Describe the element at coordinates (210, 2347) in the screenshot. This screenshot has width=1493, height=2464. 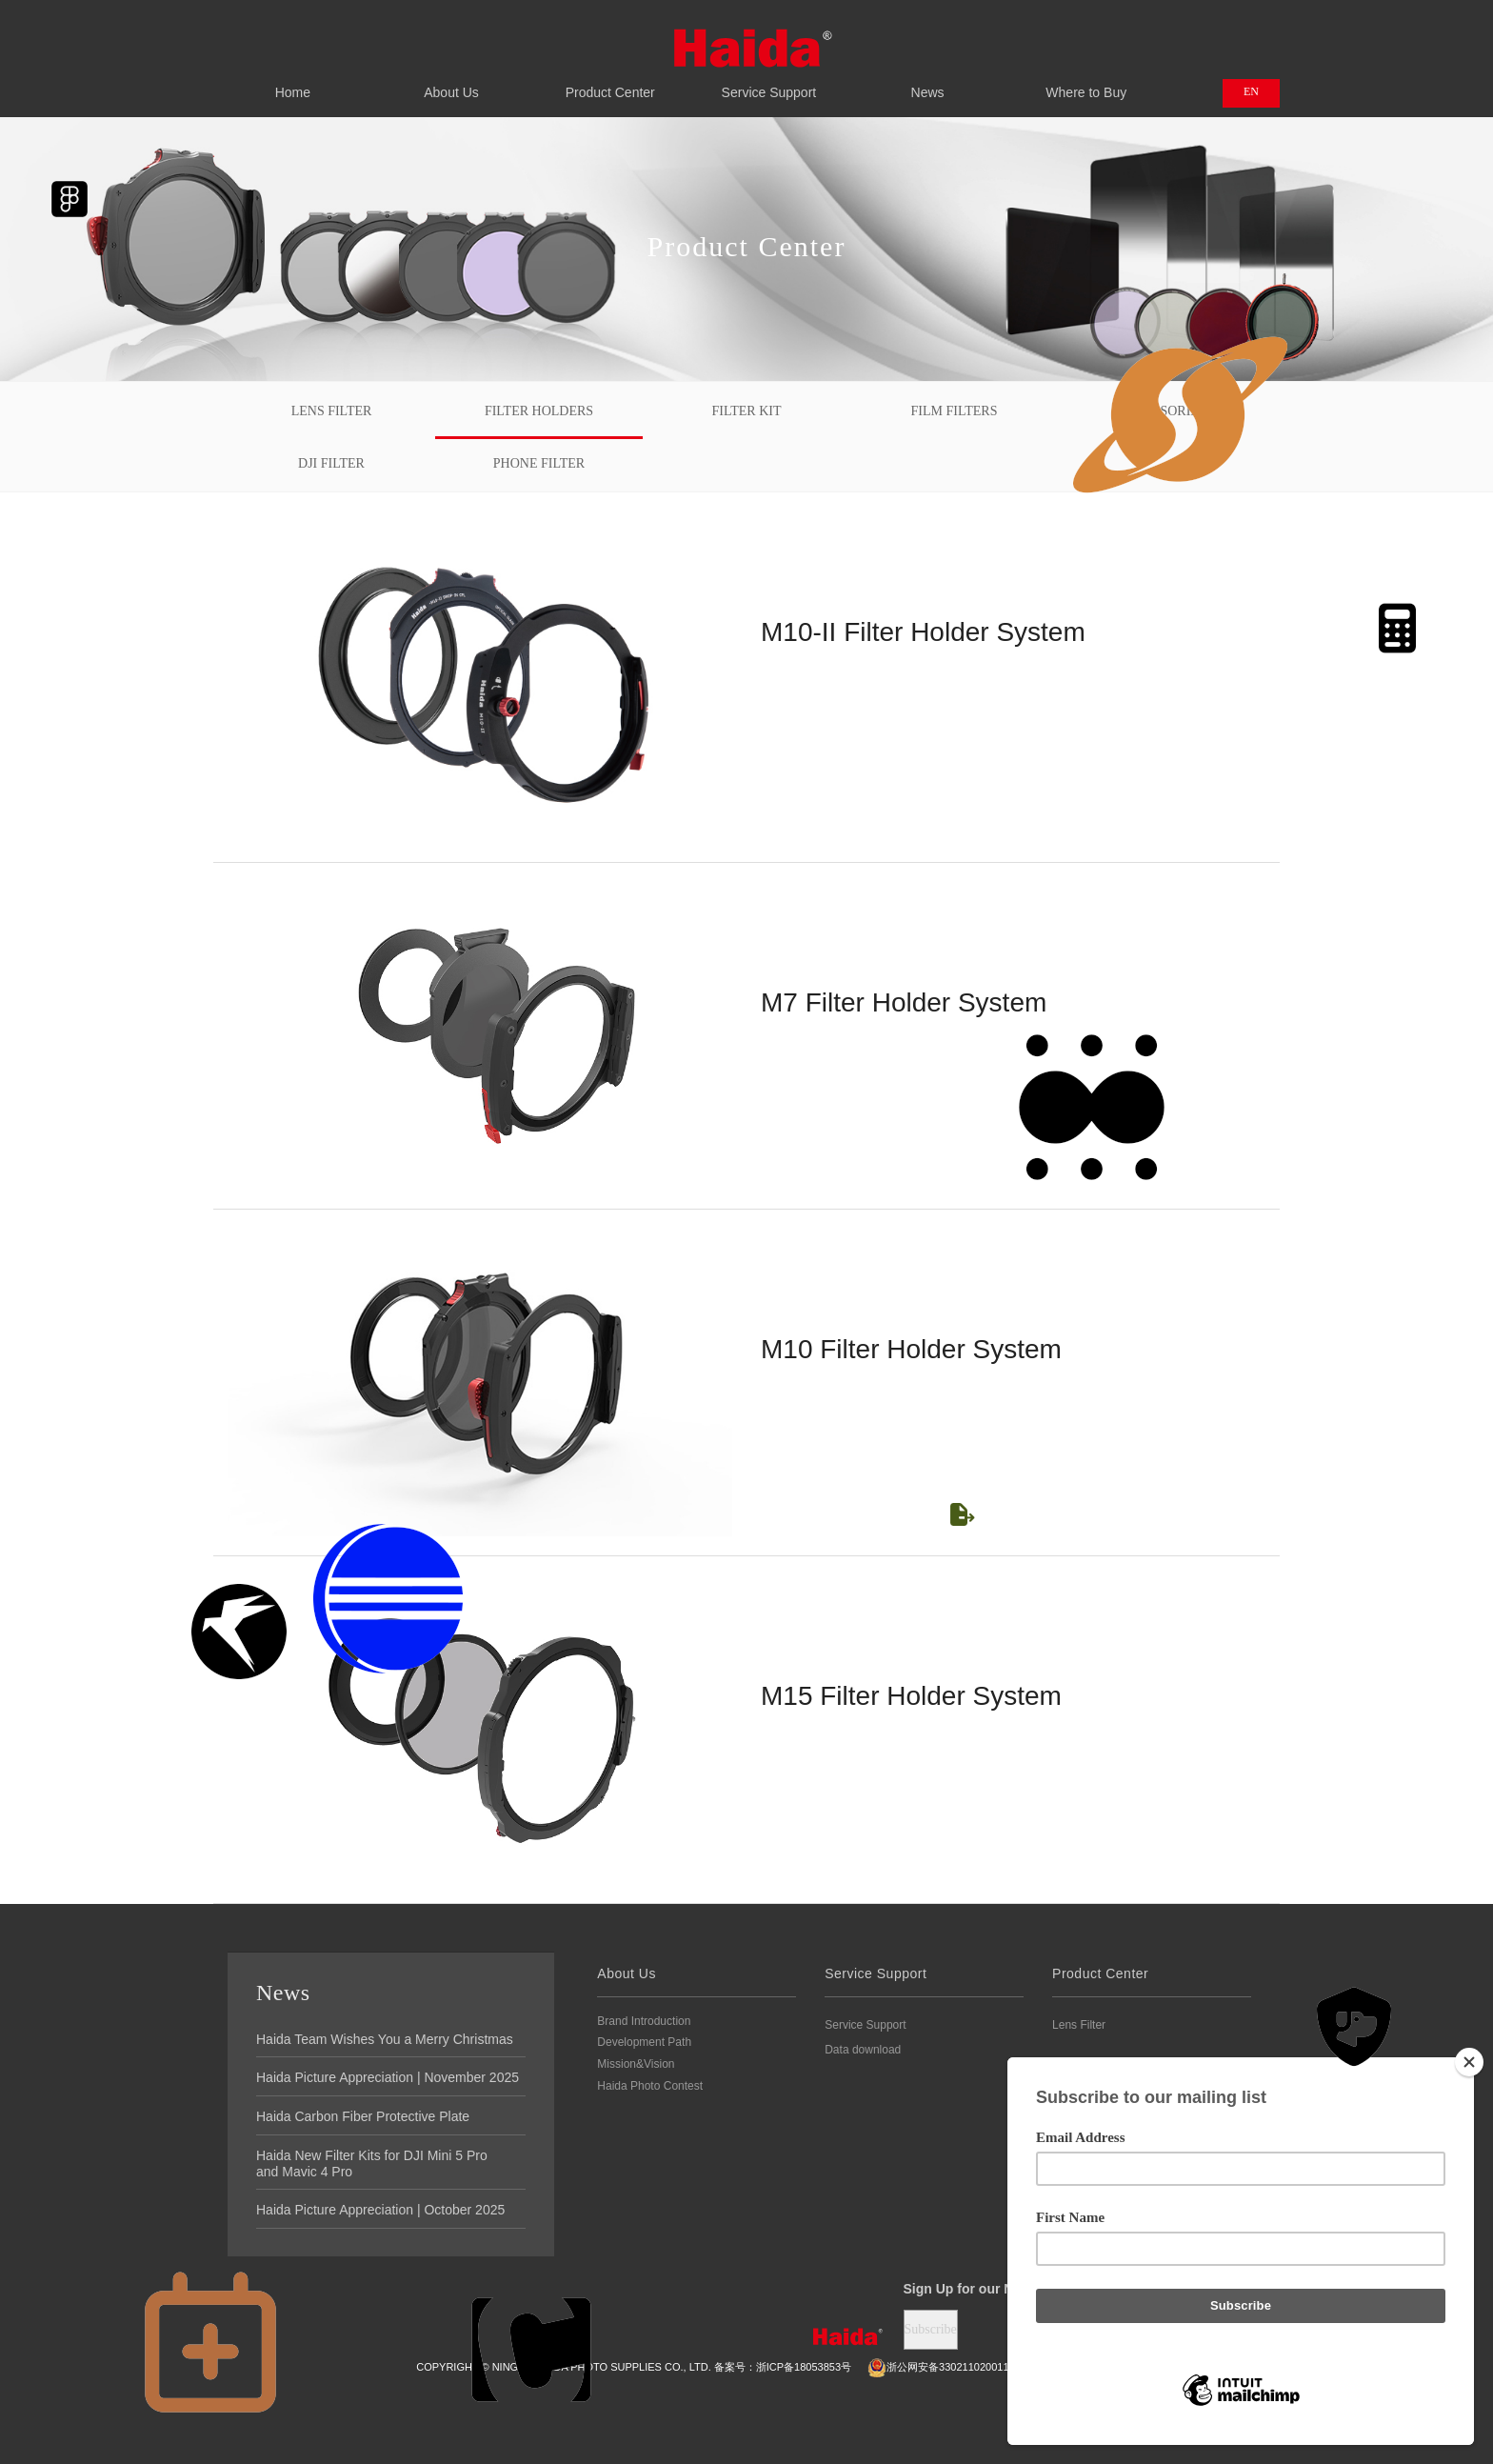
I see `add a new calendar event` at that location.